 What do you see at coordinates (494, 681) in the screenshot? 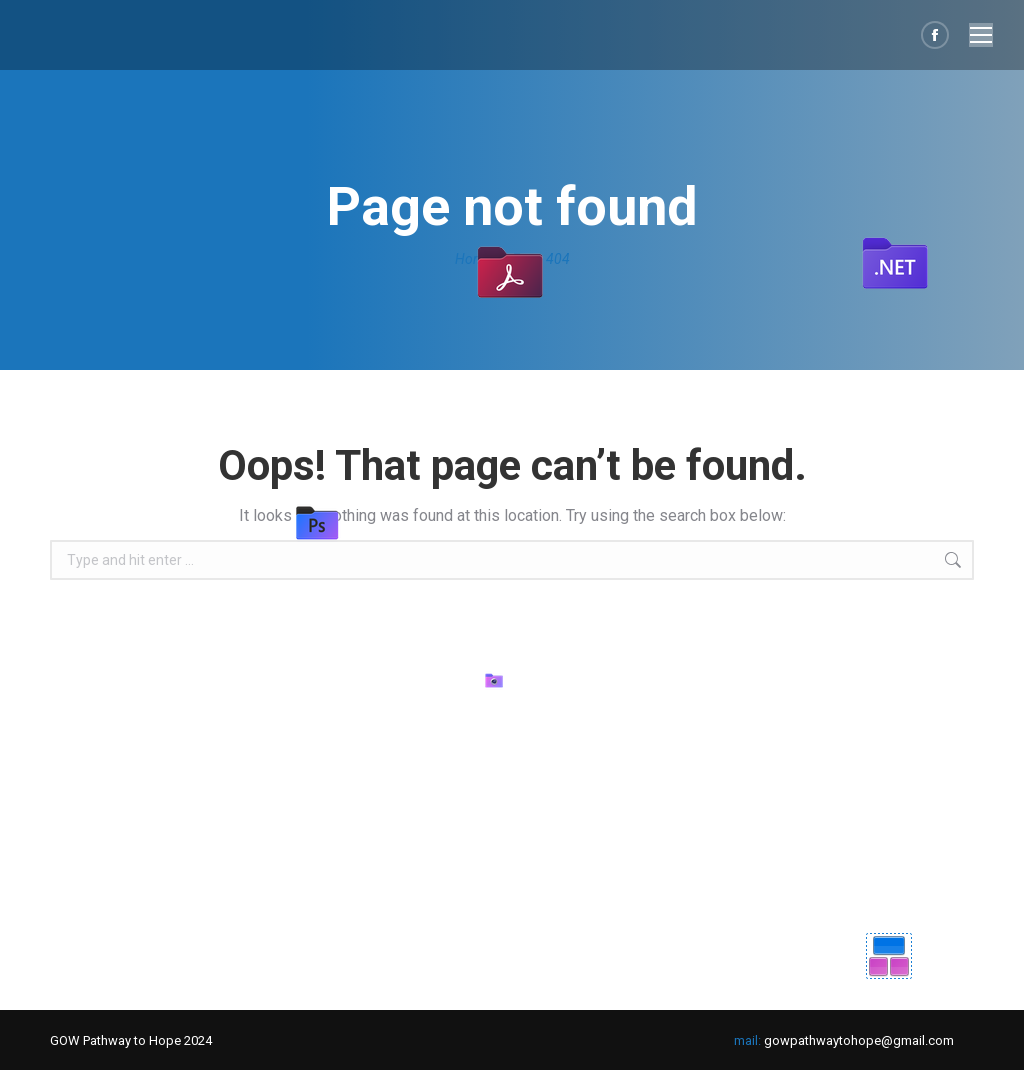
I see `open Cinema 4D project files folder` at bounding box center [494, 681].